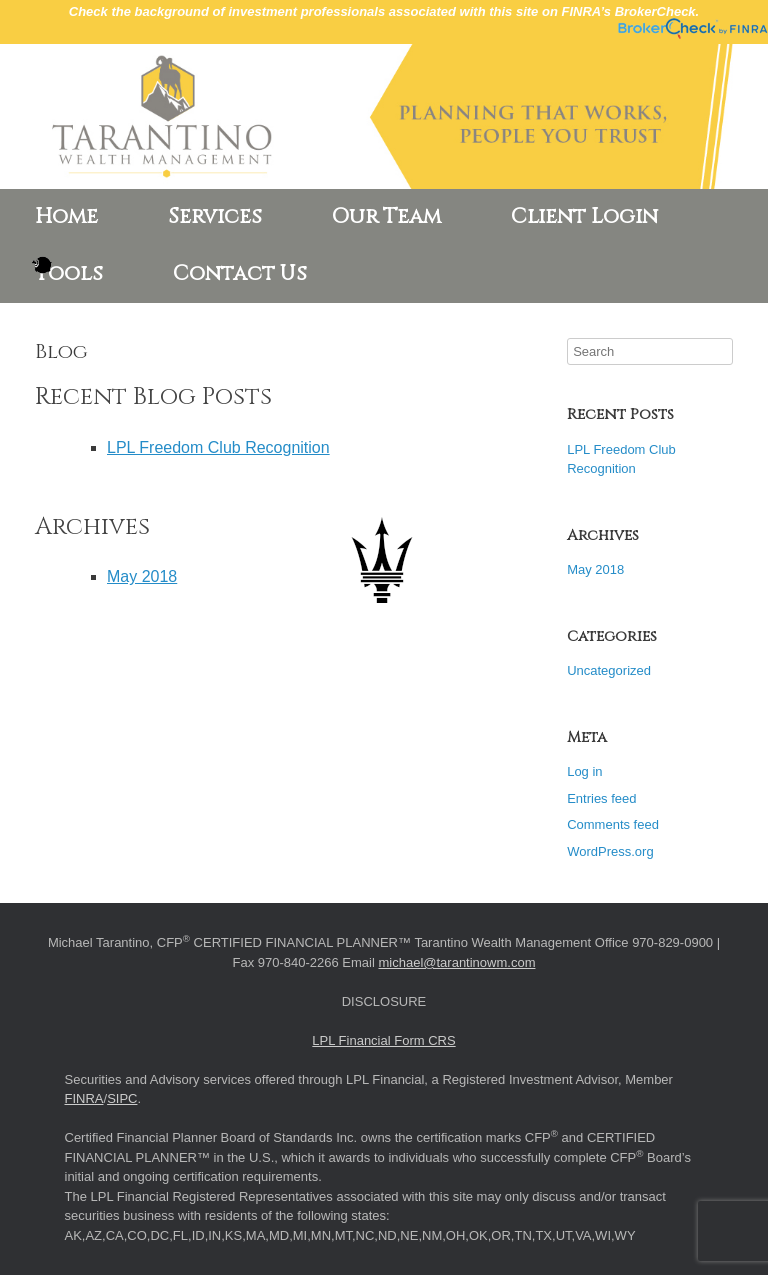 The image size is (768, 1275). I want to click on maserati brand logo, so click(382, 560).